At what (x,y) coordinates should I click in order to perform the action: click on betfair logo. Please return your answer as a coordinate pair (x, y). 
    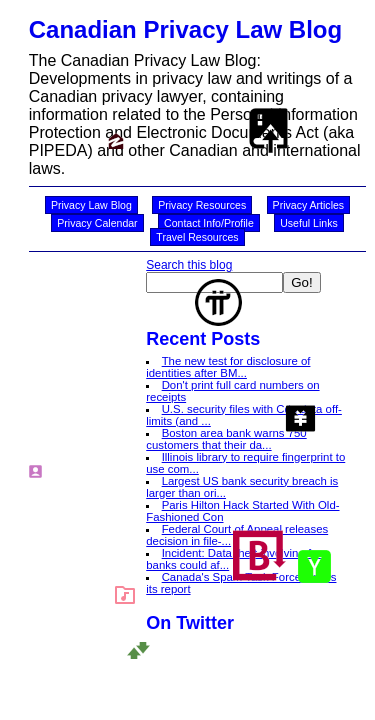
    Looking at the image, I should click on (138, 650).